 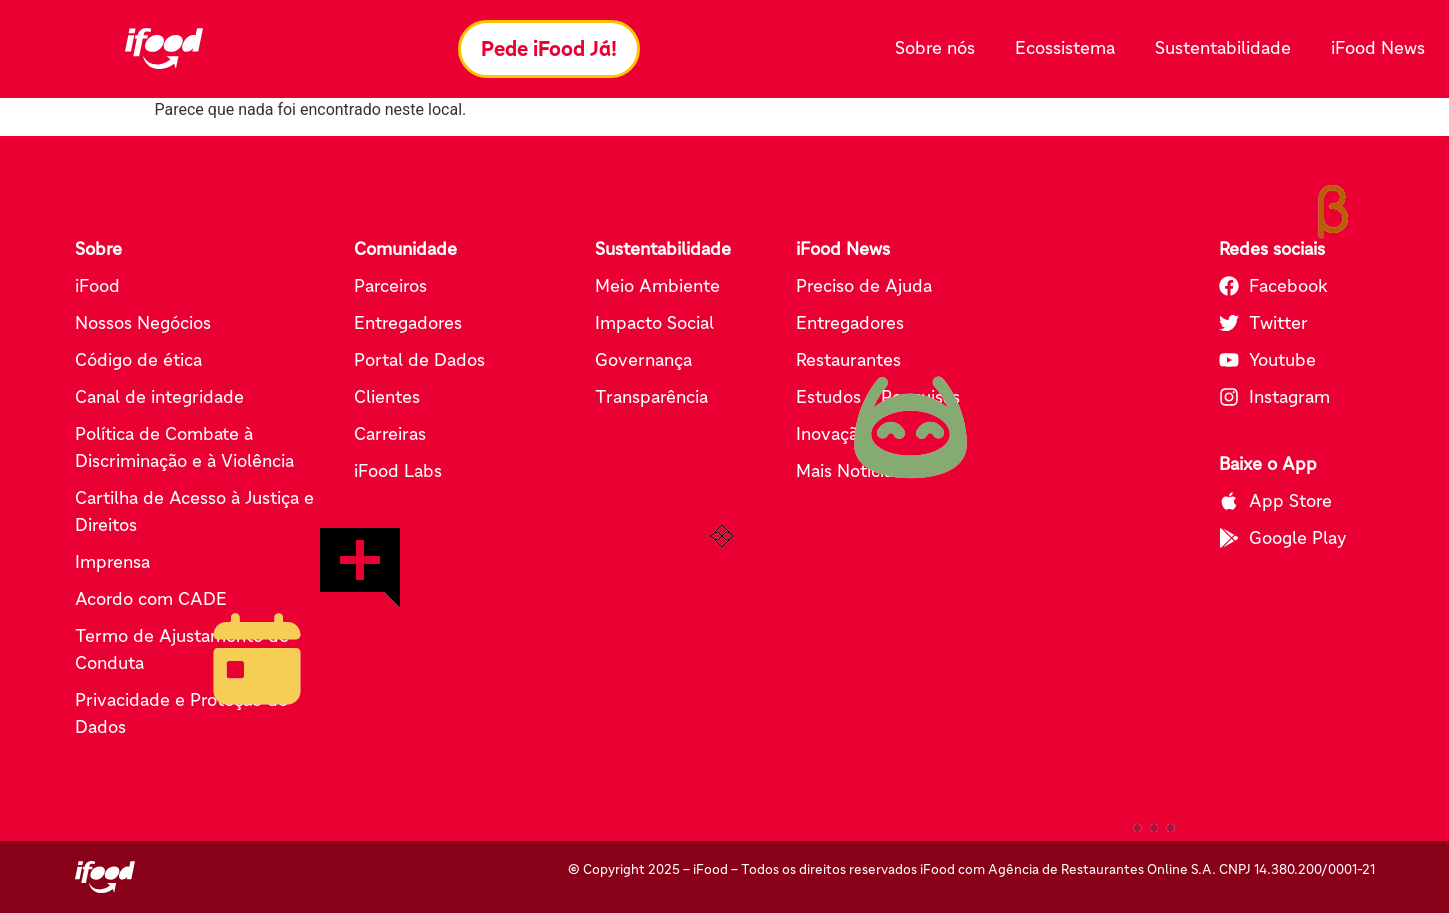 I want to click on access pix instant payment services, so click(x=722, y=536).